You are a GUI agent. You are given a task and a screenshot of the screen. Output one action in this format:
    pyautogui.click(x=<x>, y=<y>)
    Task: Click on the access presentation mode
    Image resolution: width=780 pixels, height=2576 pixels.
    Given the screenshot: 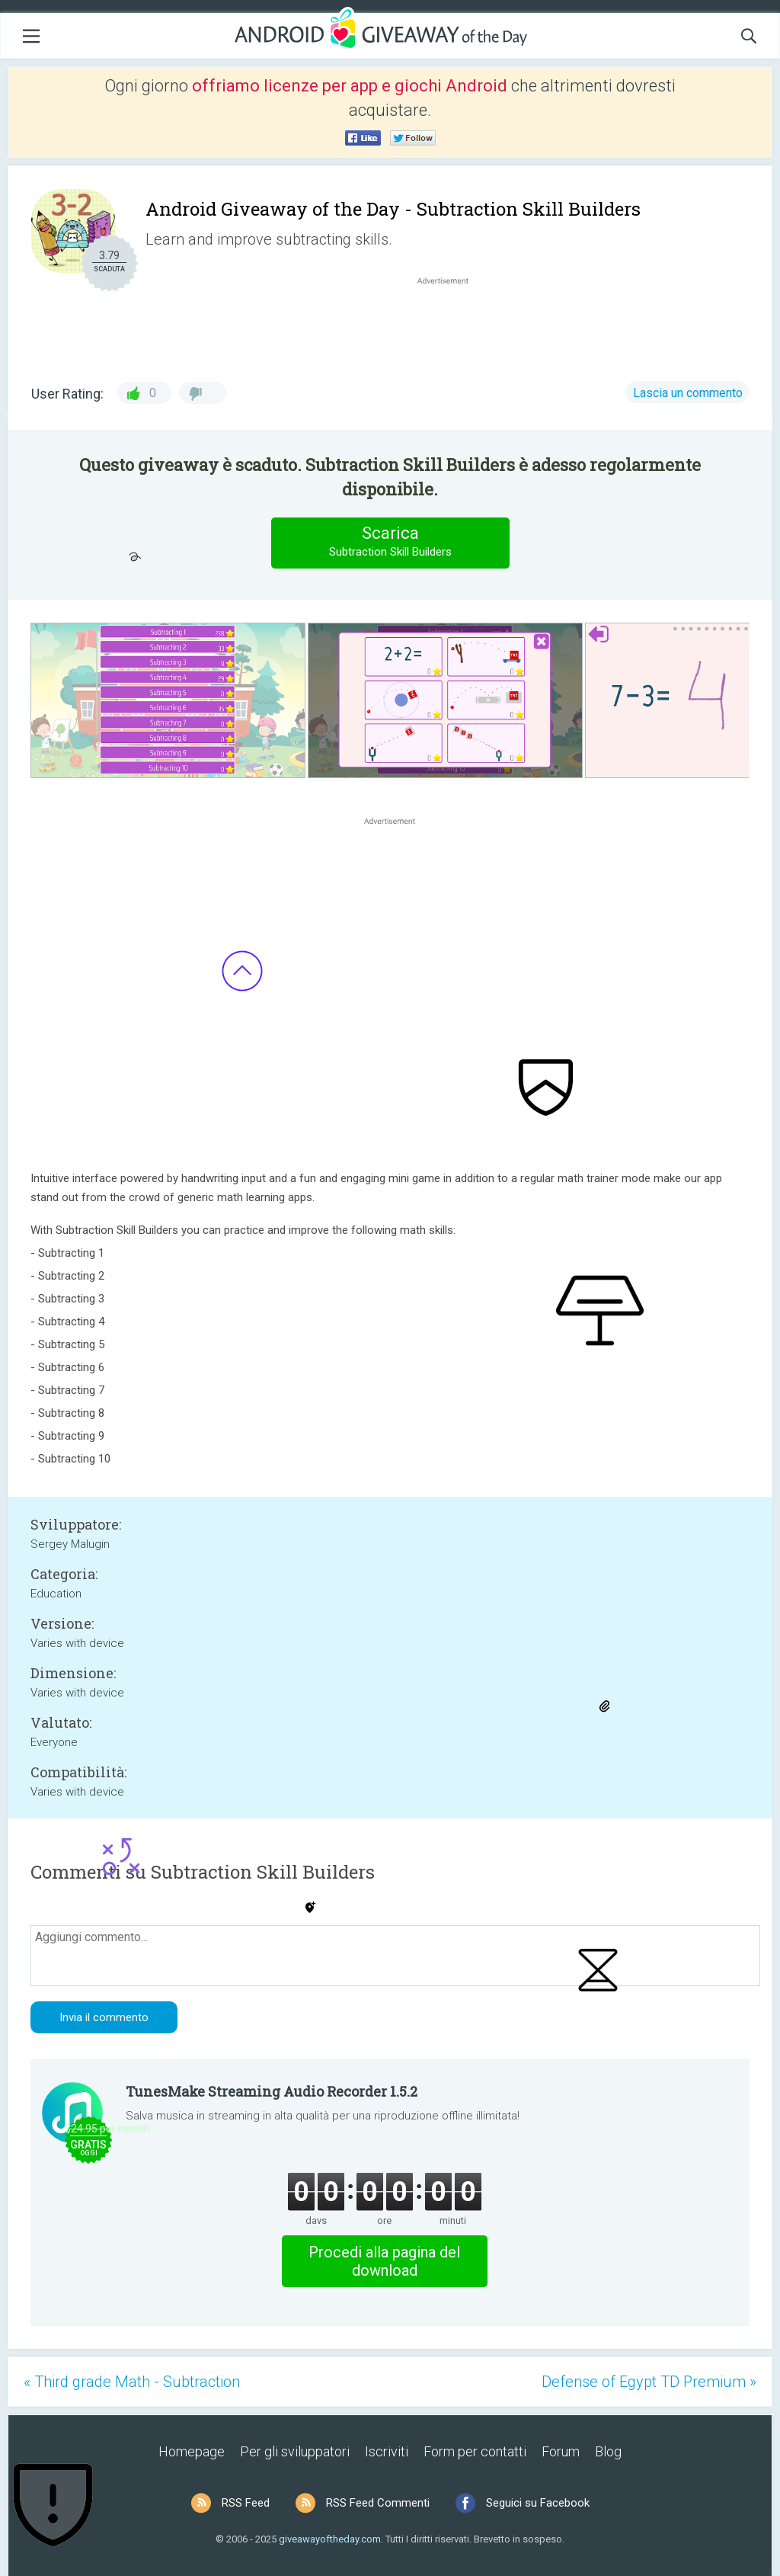 What is the action you would take?
    pyautogui.click(x=599, y=1310)
    